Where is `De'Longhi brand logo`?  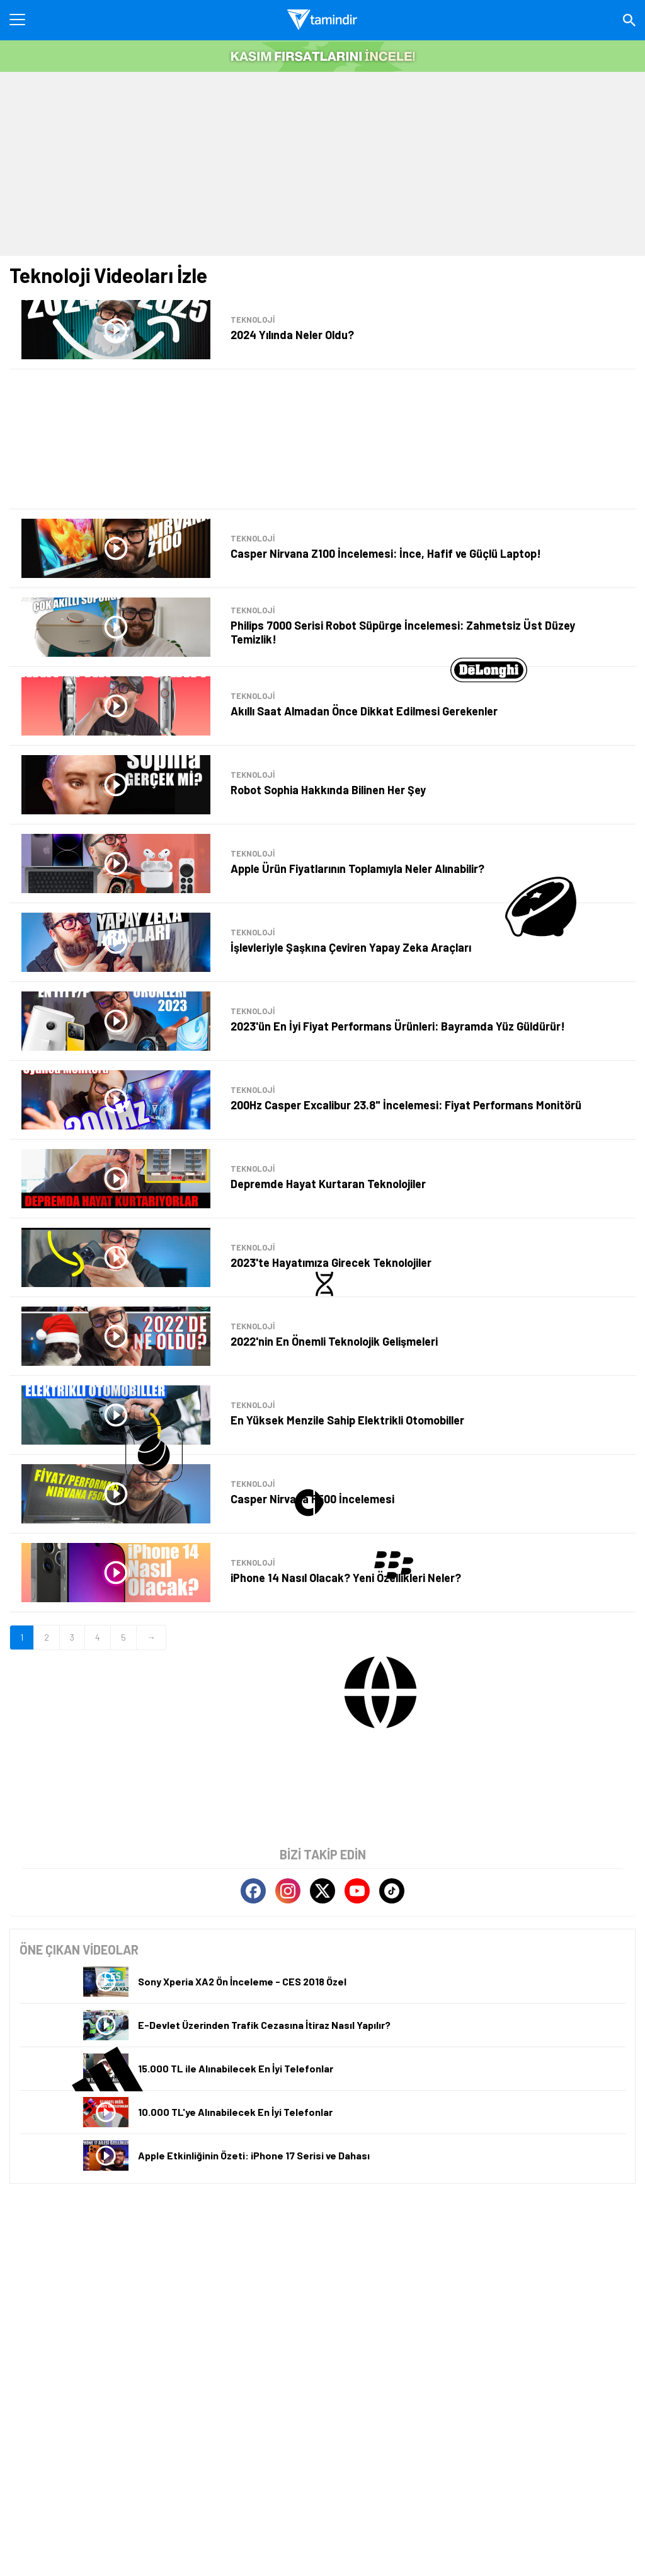 De'Longhi brand logo is located at coordinates (489, 670).